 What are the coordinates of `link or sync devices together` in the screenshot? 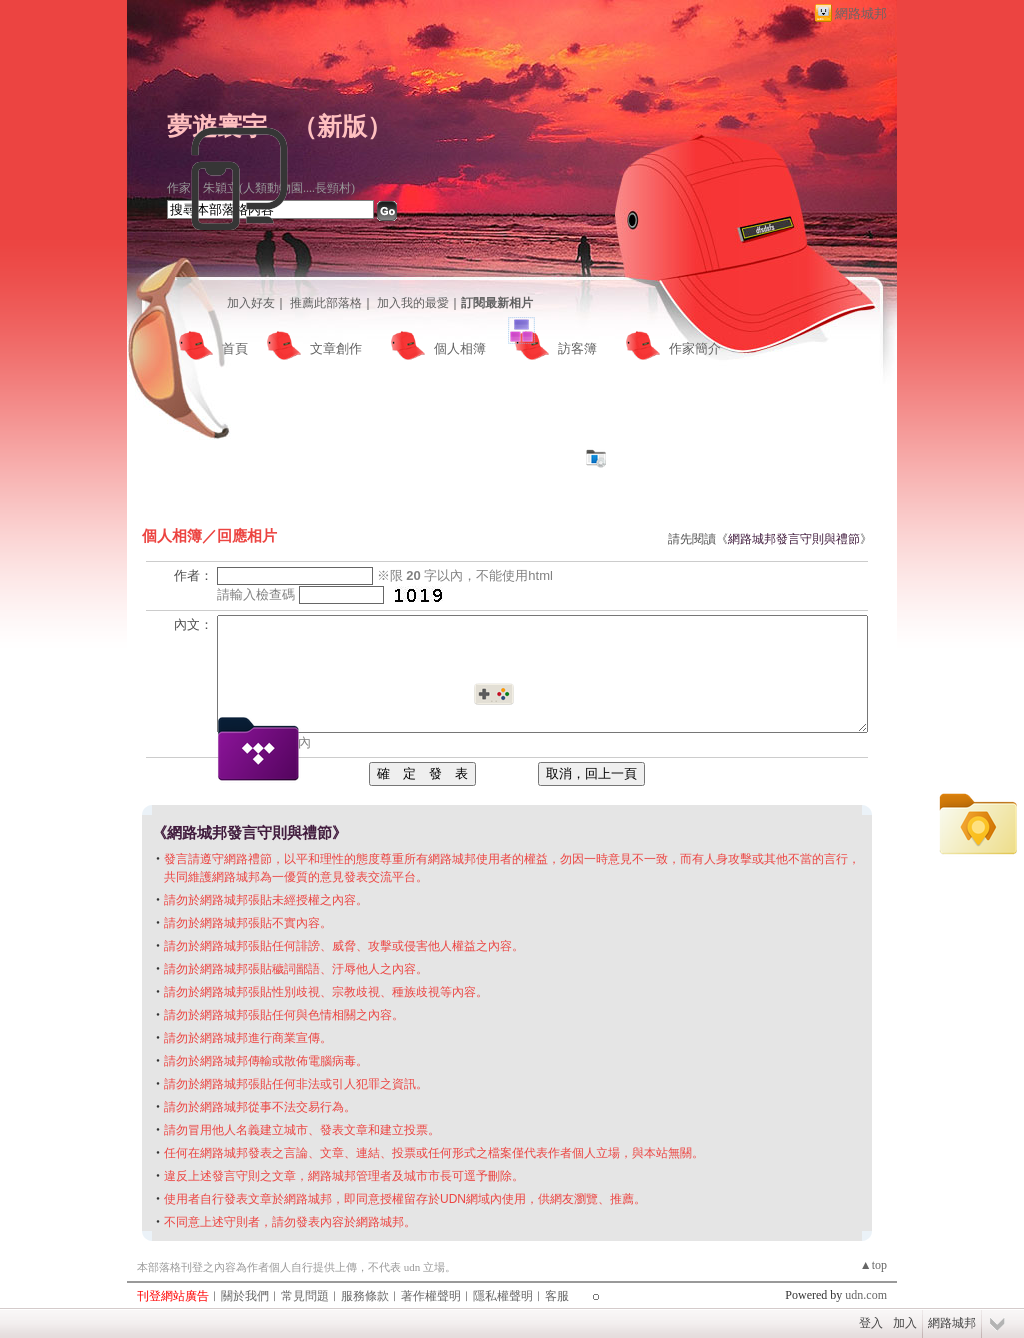 It's located at (239, 175).